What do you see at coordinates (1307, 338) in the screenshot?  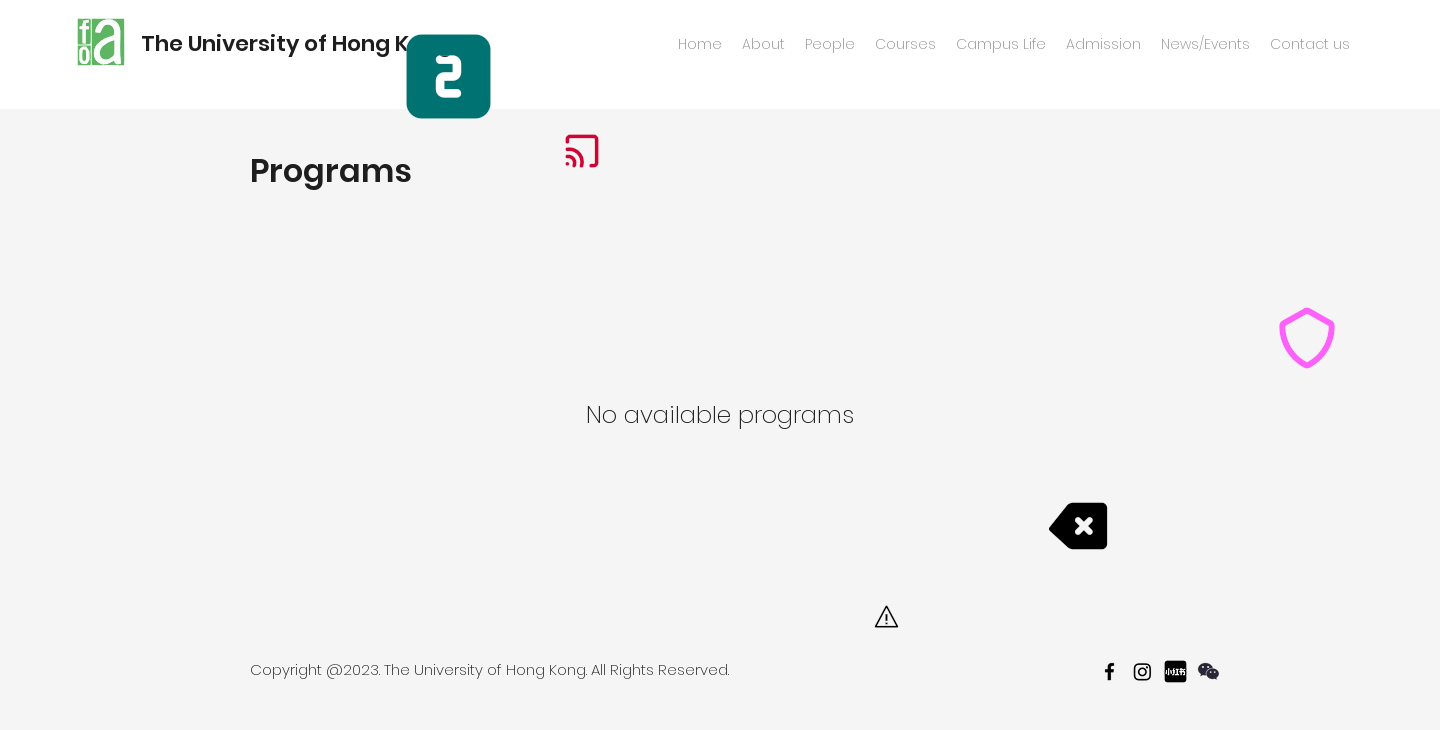 I see `access security settings` at bounding box center [1307, 338].